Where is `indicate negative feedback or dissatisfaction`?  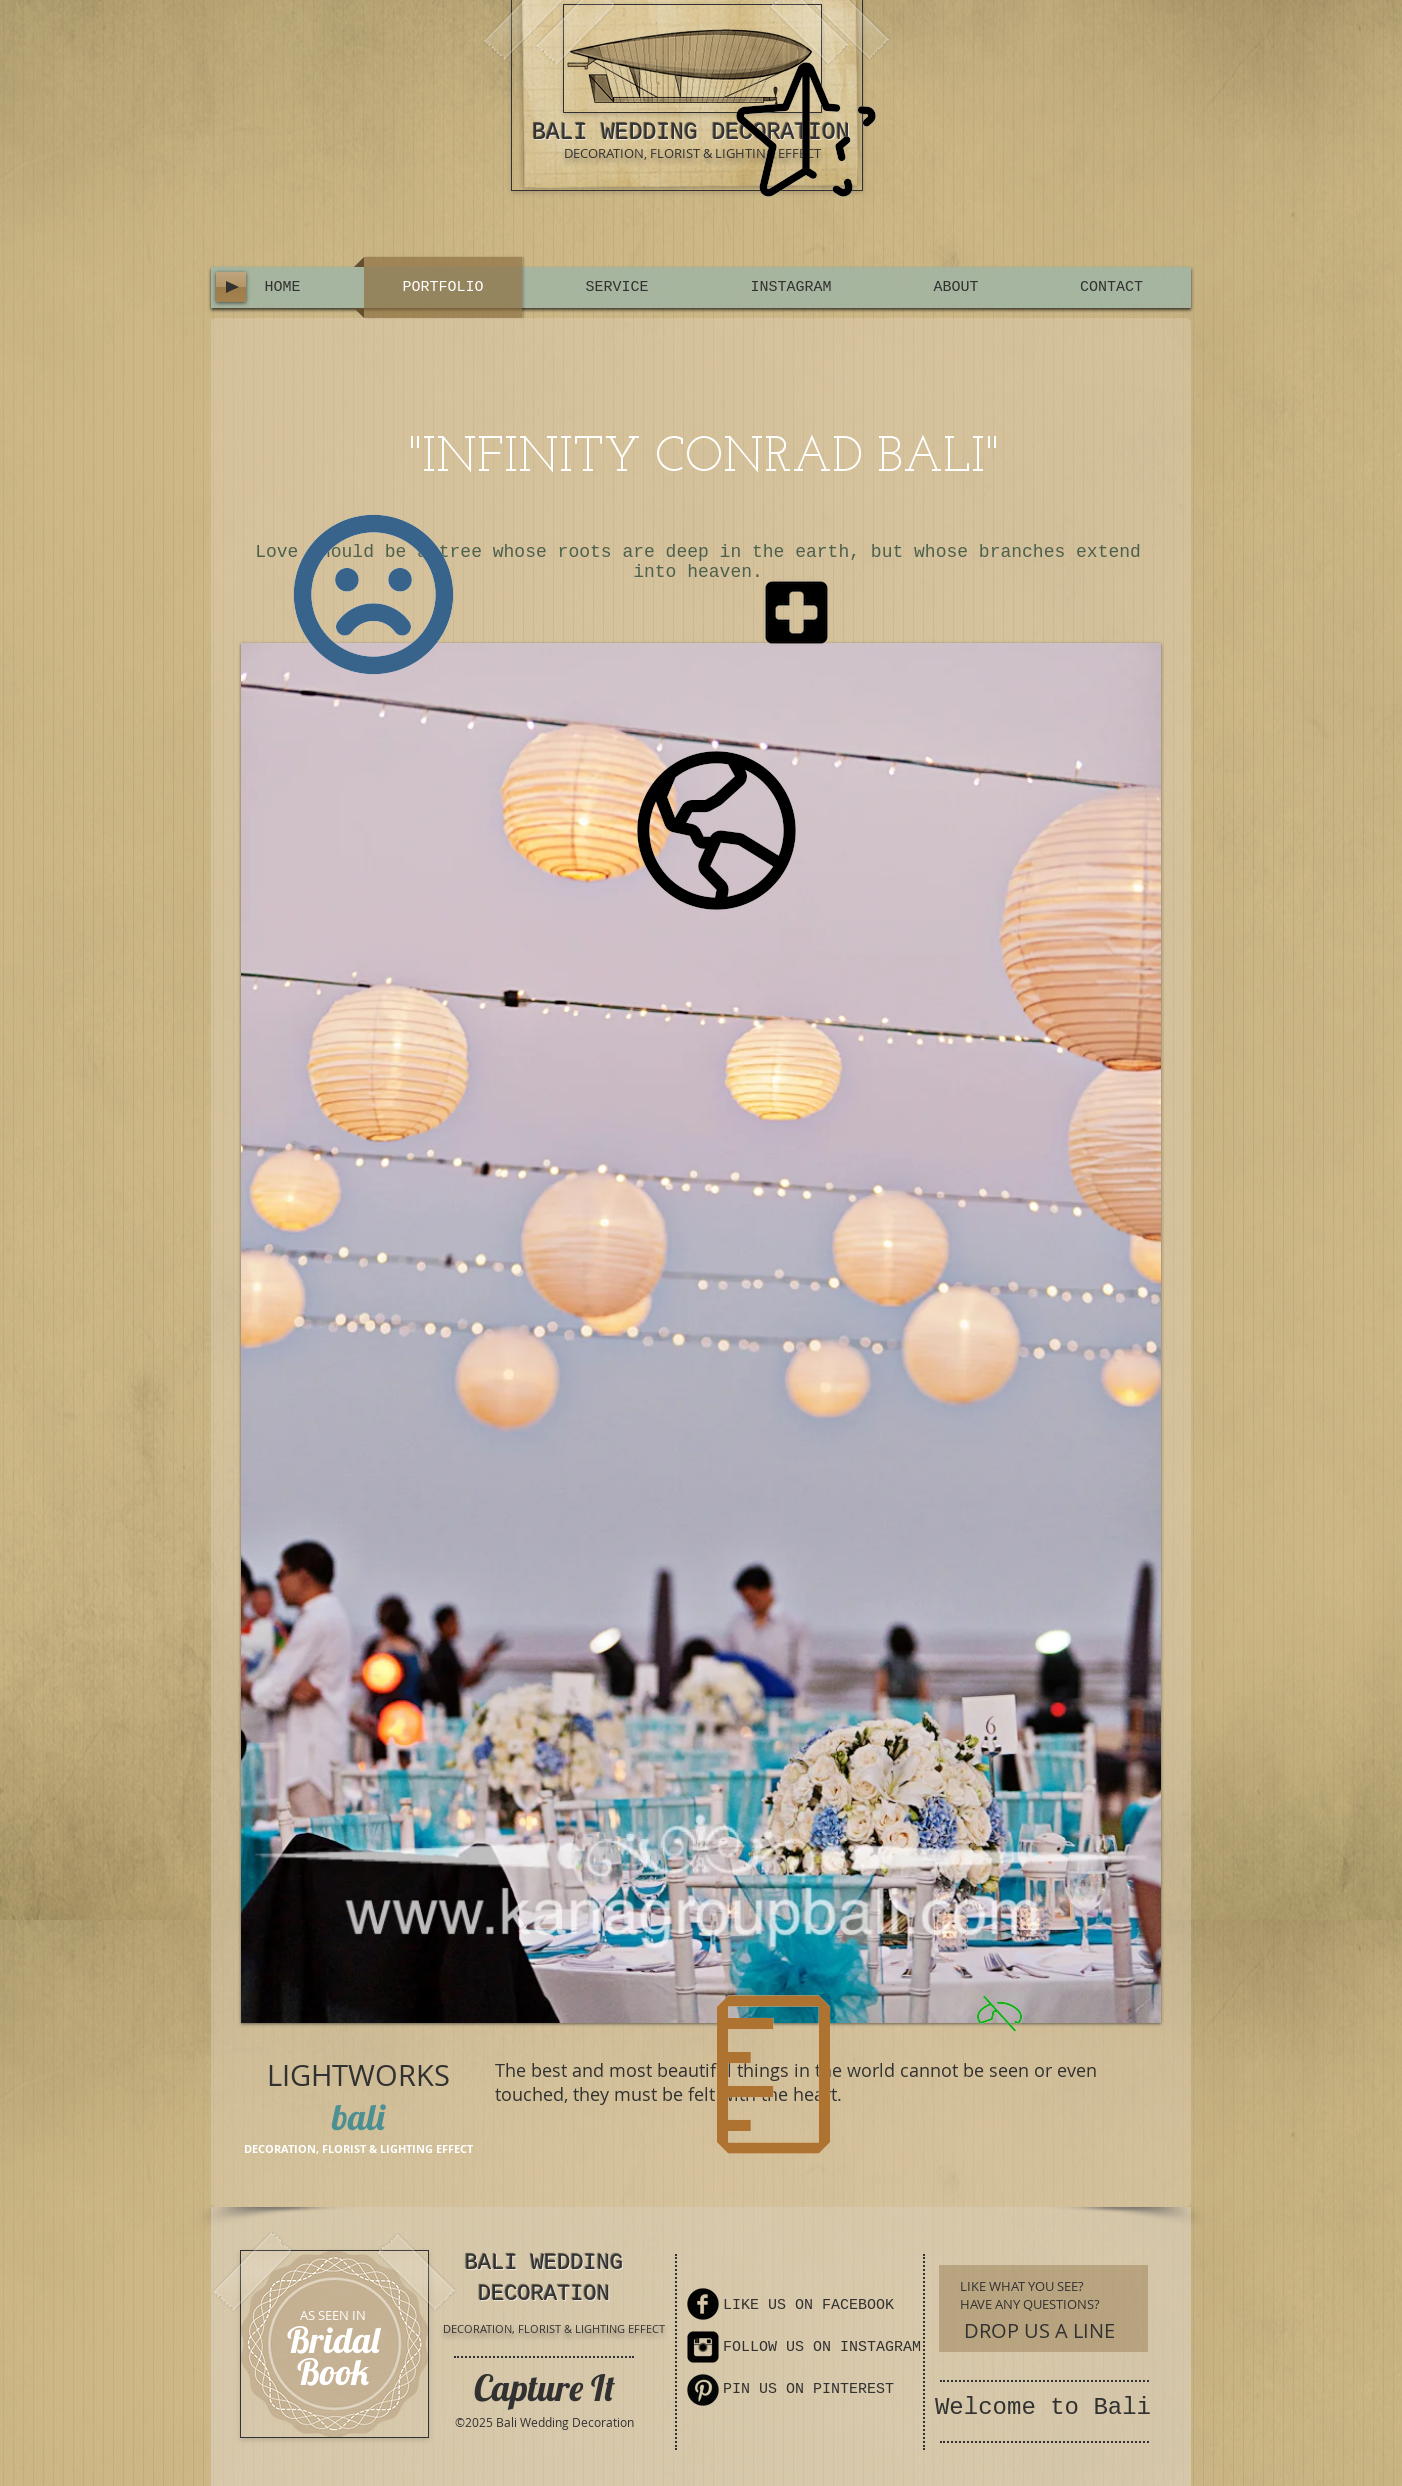
indicate negative feedback or dissatisfaction is located at coordinates (373, 594).